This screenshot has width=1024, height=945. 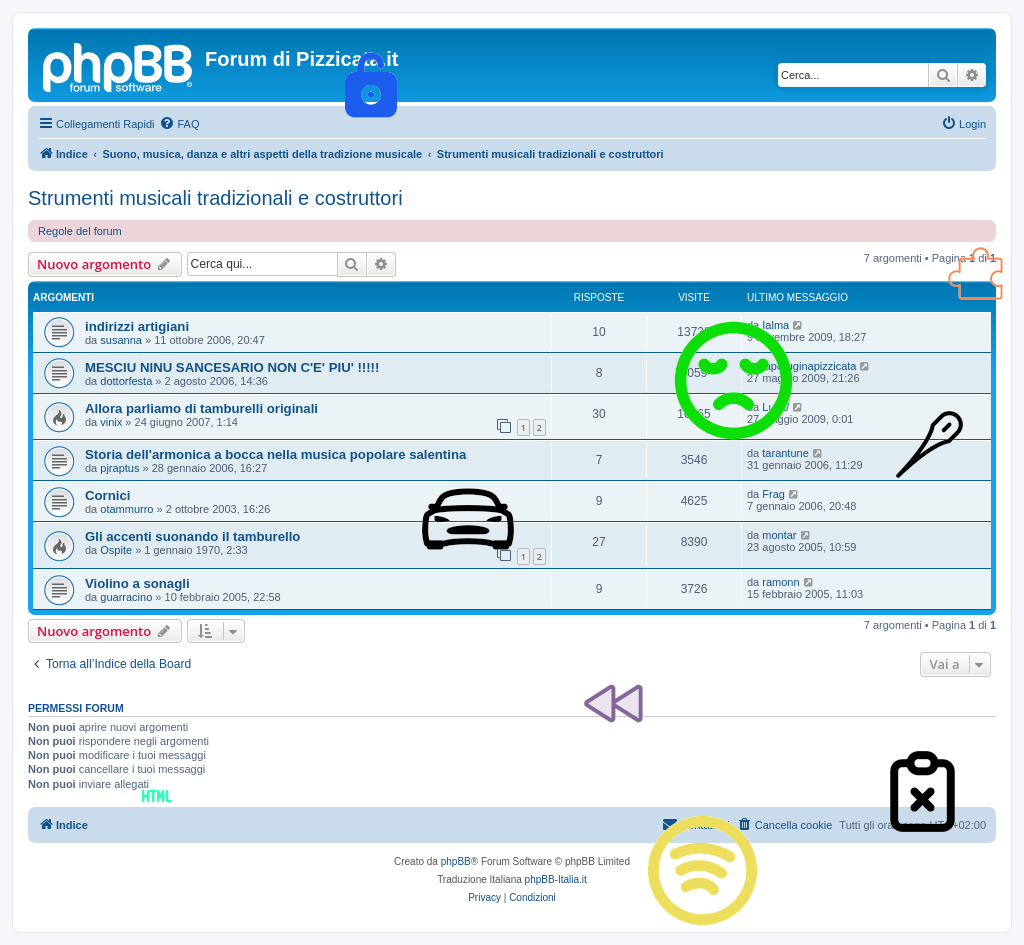 I want to click on select sports car or performance vehicle option, so click(x=468, y=519).